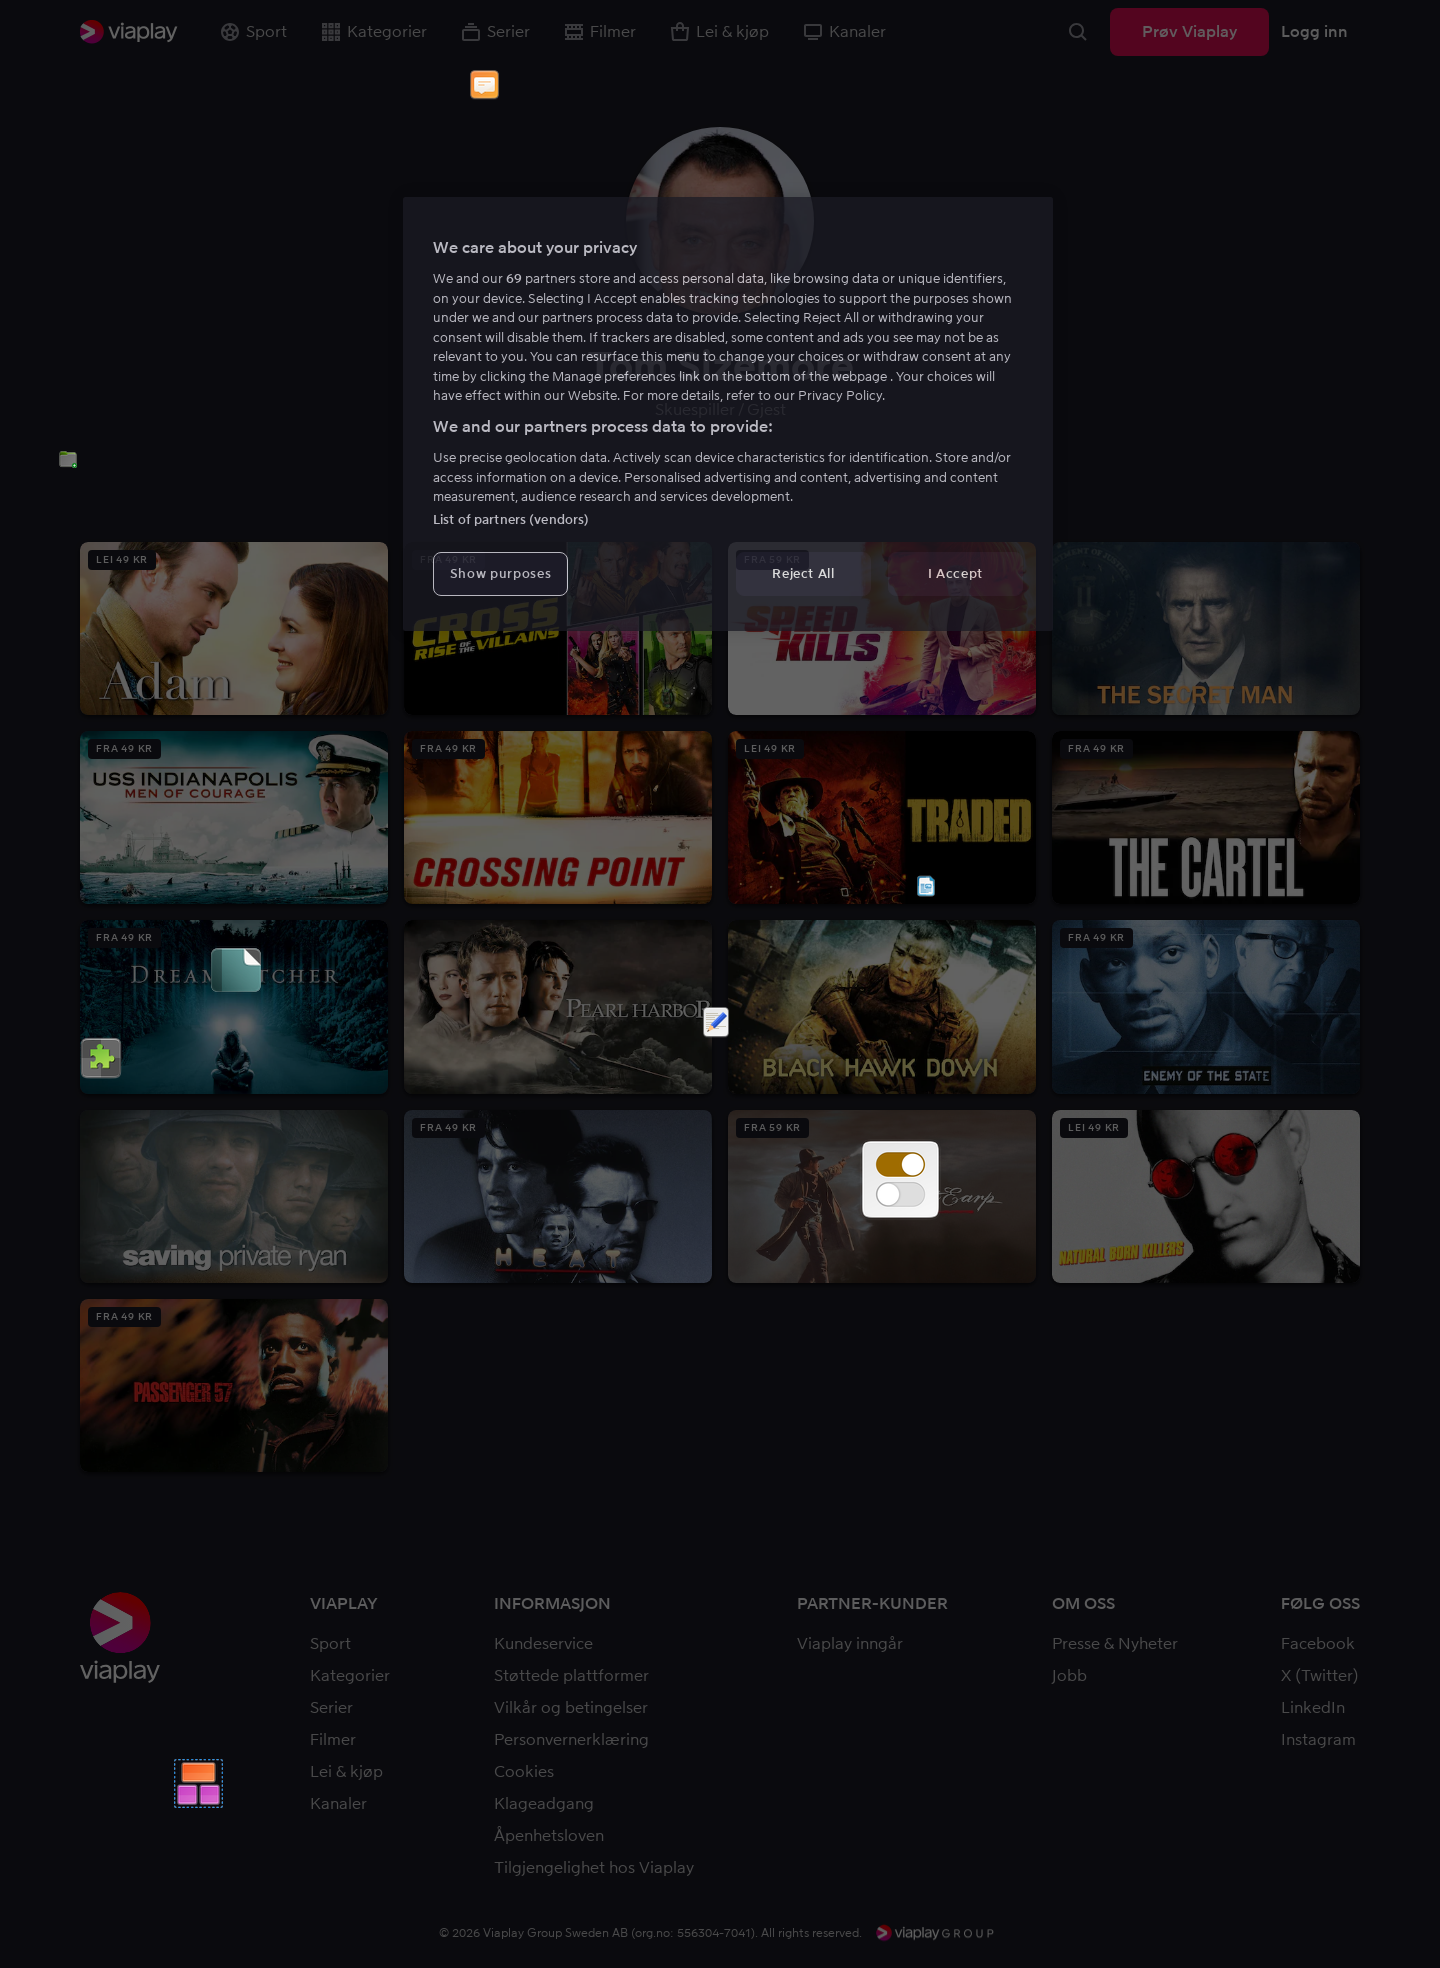 The height and width of the screenshot is (1968, 1440). Describe the element at coordinates (101, 1058) in the screenshot. I see `browse or manage system add-ons` at that location.